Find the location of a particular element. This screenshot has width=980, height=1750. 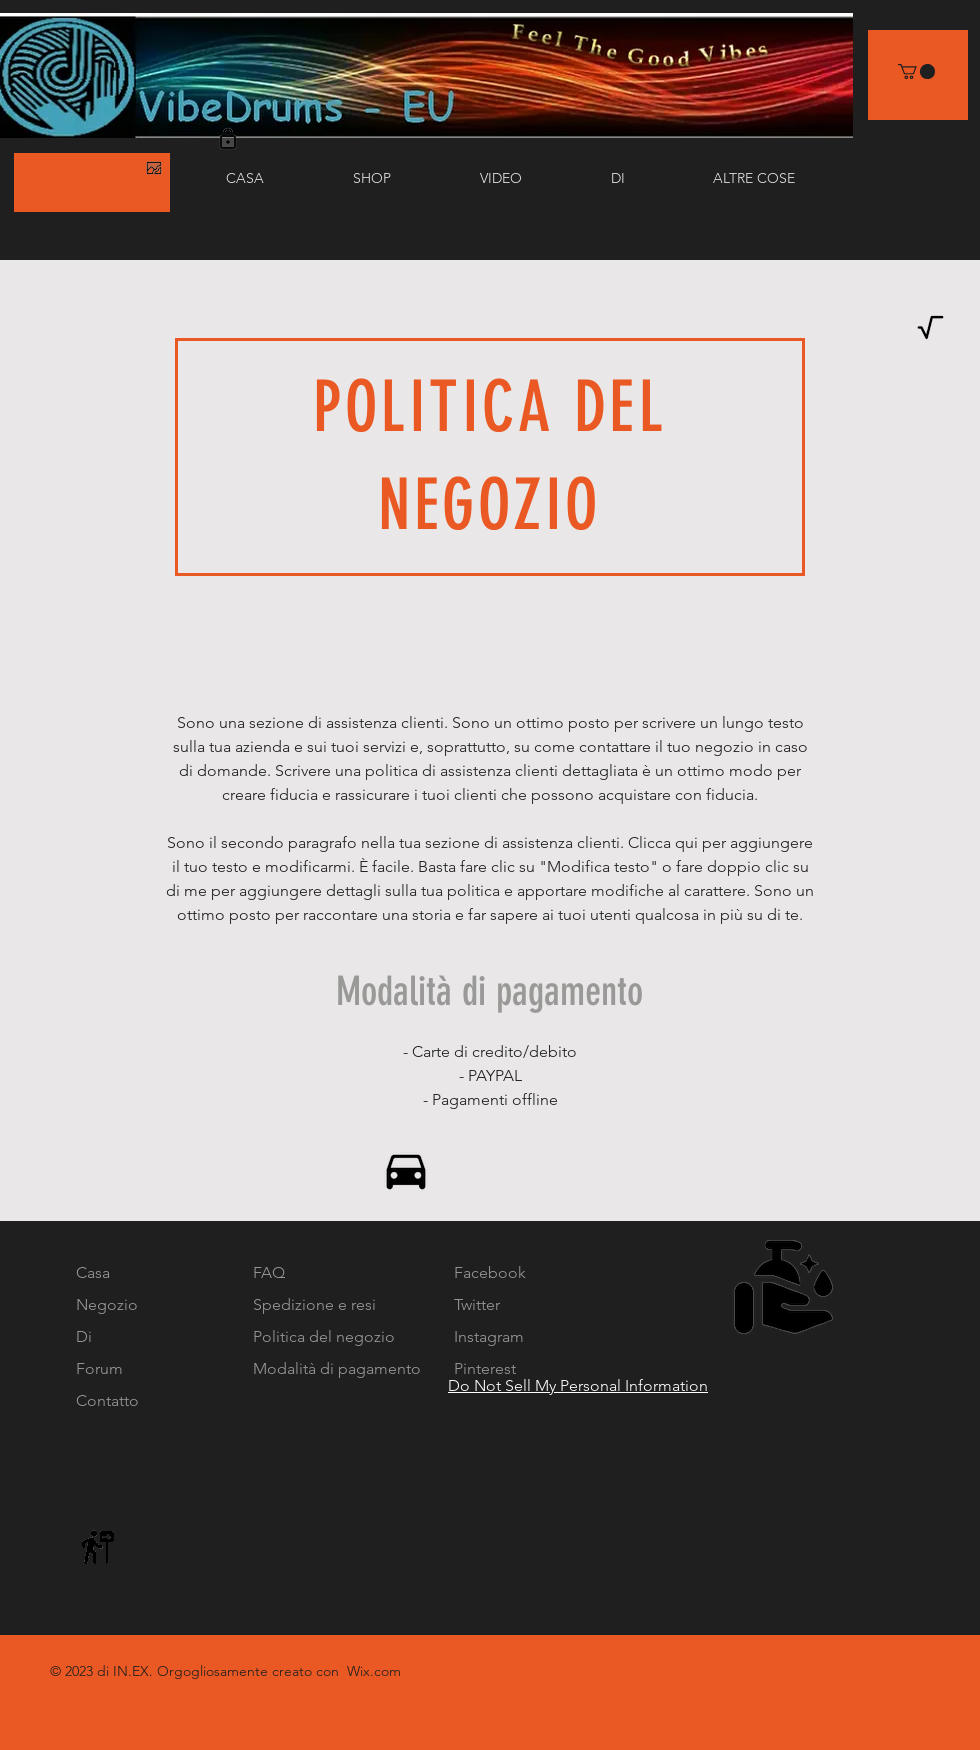

indicates a broken or corrupted image file is located at coordinates (154, 168).